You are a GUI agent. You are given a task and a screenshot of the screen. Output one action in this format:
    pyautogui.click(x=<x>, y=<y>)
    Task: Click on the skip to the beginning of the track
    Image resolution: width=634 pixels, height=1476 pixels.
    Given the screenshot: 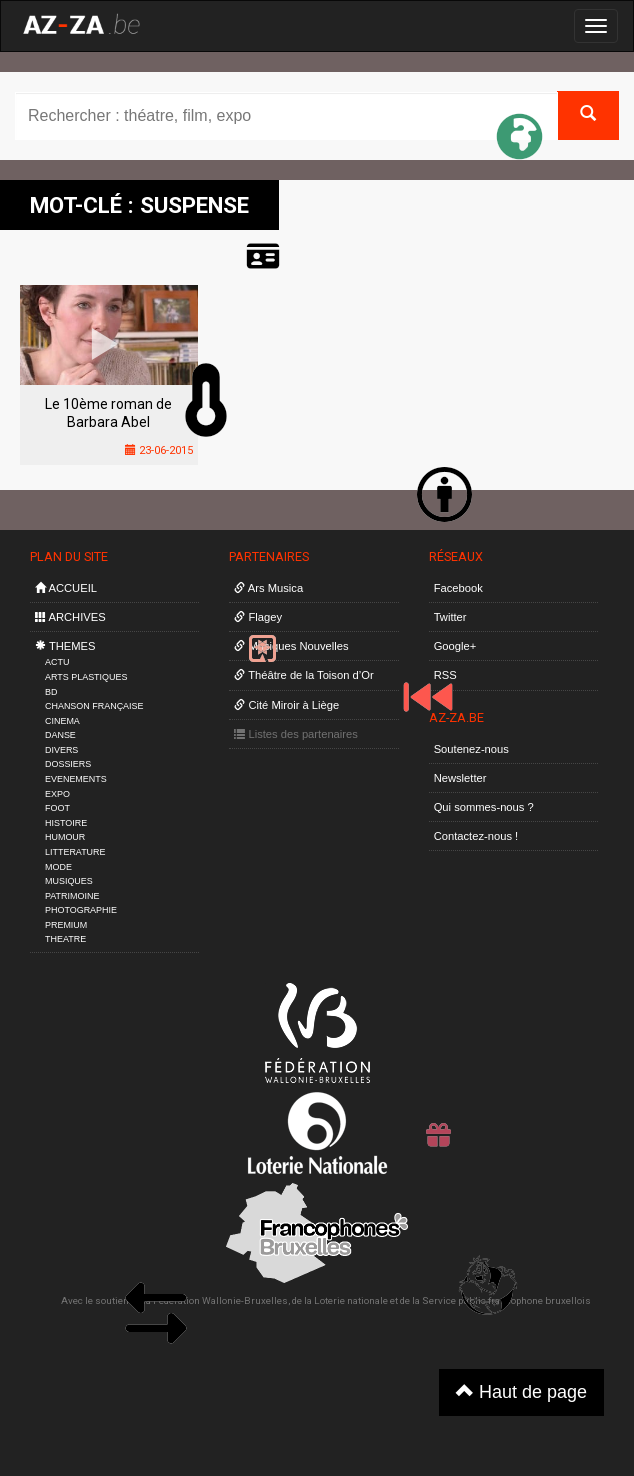 What is the action you would take?
    pyautogui.click(x=428, y=697)
    